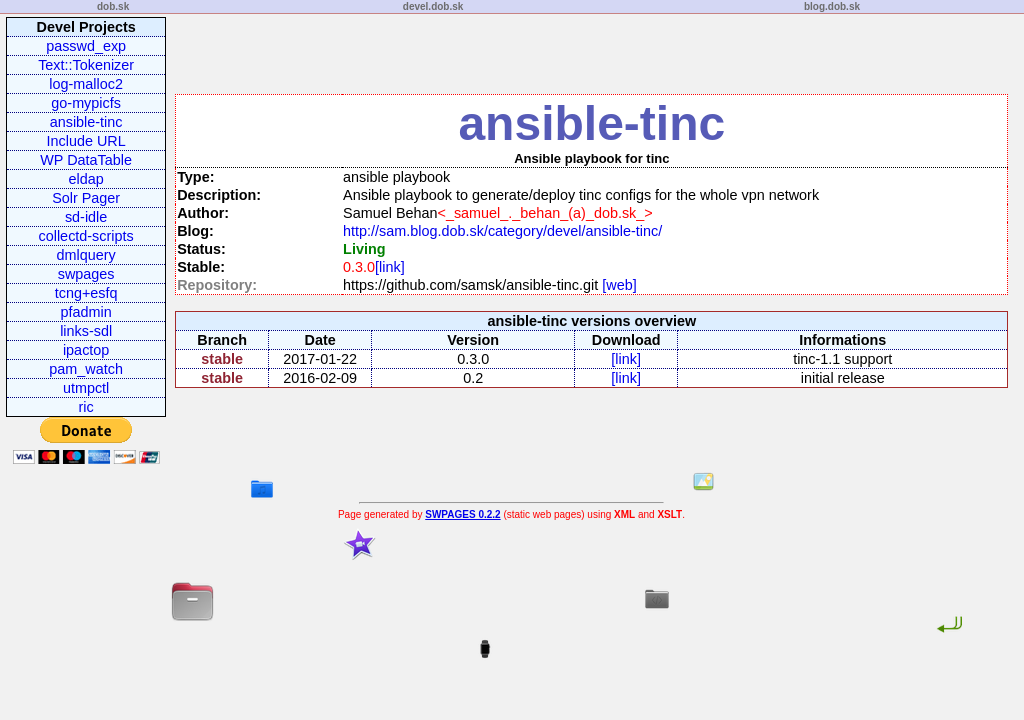 The height and width of the screenshot is (720, 1024). Describe the element at coordinates (192, 601) in the screenshot. I see `open the file manager` at that location.